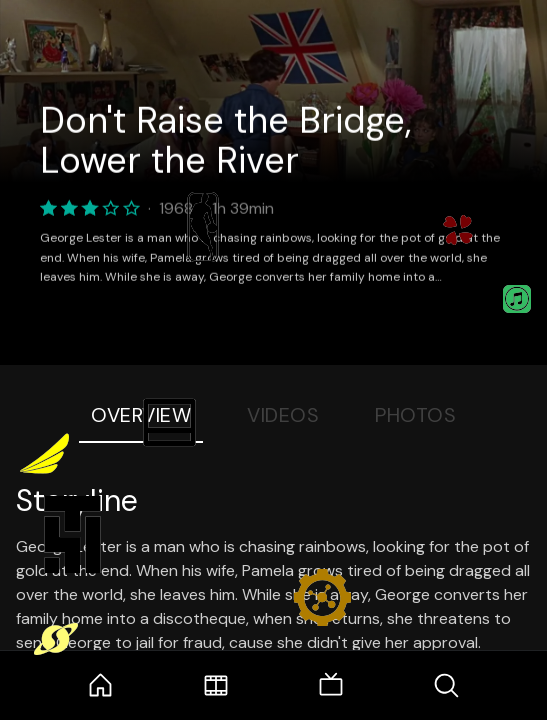  I want to click on open Google Cloud Composer console, so click(72, 534).